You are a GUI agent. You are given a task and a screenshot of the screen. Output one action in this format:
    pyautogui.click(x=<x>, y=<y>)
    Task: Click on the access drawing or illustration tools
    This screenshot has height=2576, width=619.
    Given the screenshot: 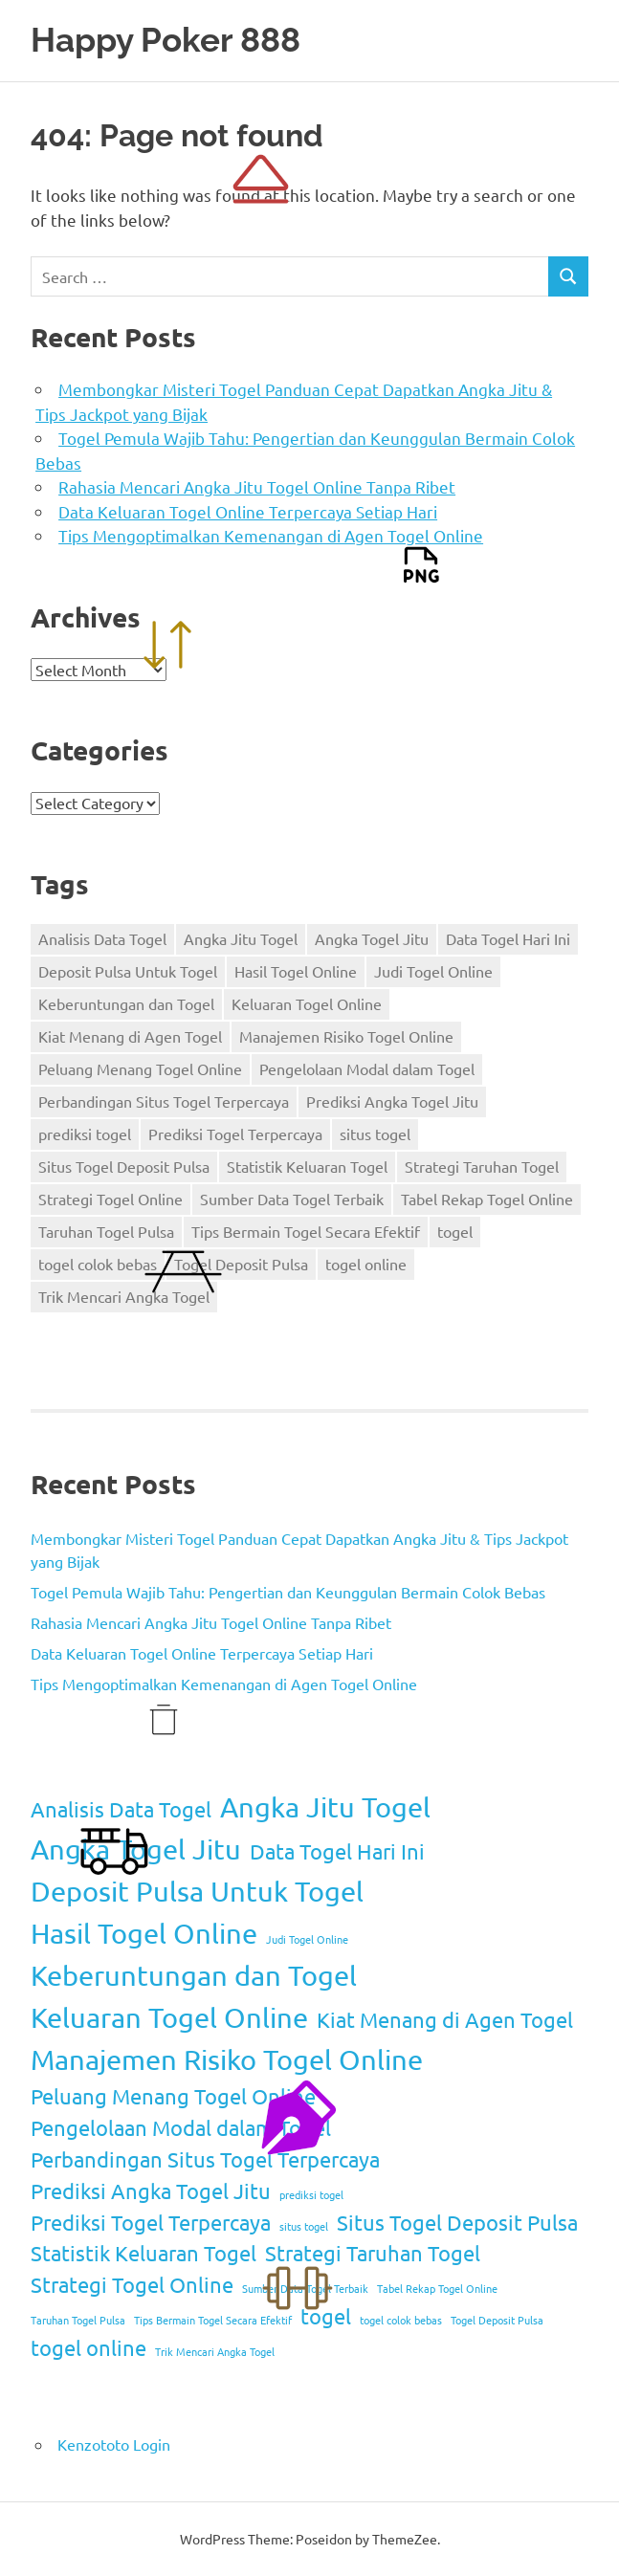 What is the action you would take?
    pyautogui.click(x=294, y=2122)
    